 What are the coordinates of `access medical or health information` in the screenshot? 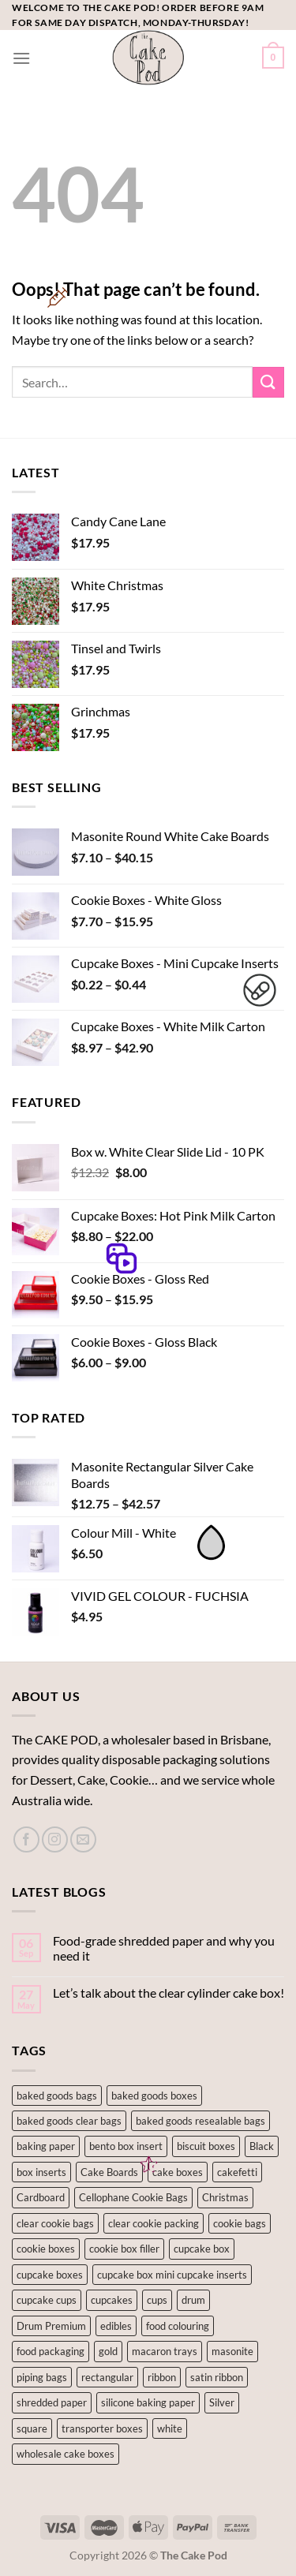 It's located at (58, 297).